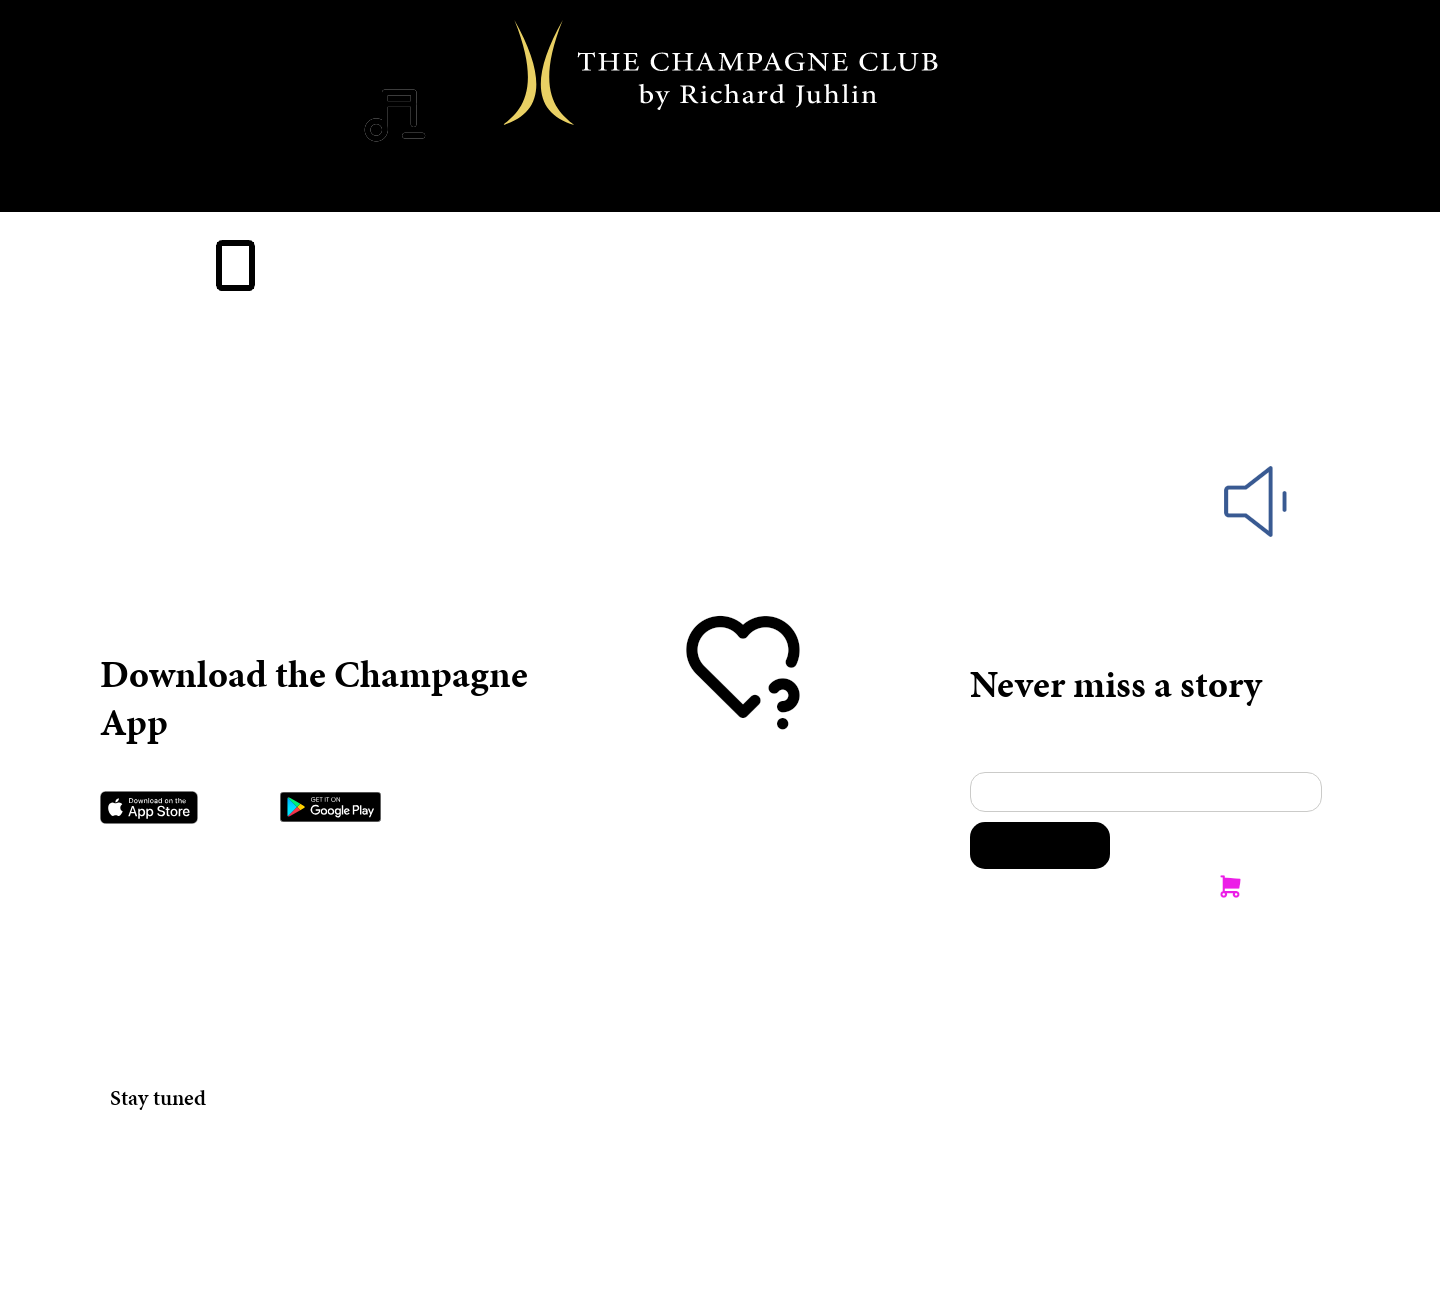 The height and width of the screenshot is (1312, 1440). Describe the element at coordinates (393, 115) in the screenshot. I see `remove a song from playlist` at that location.